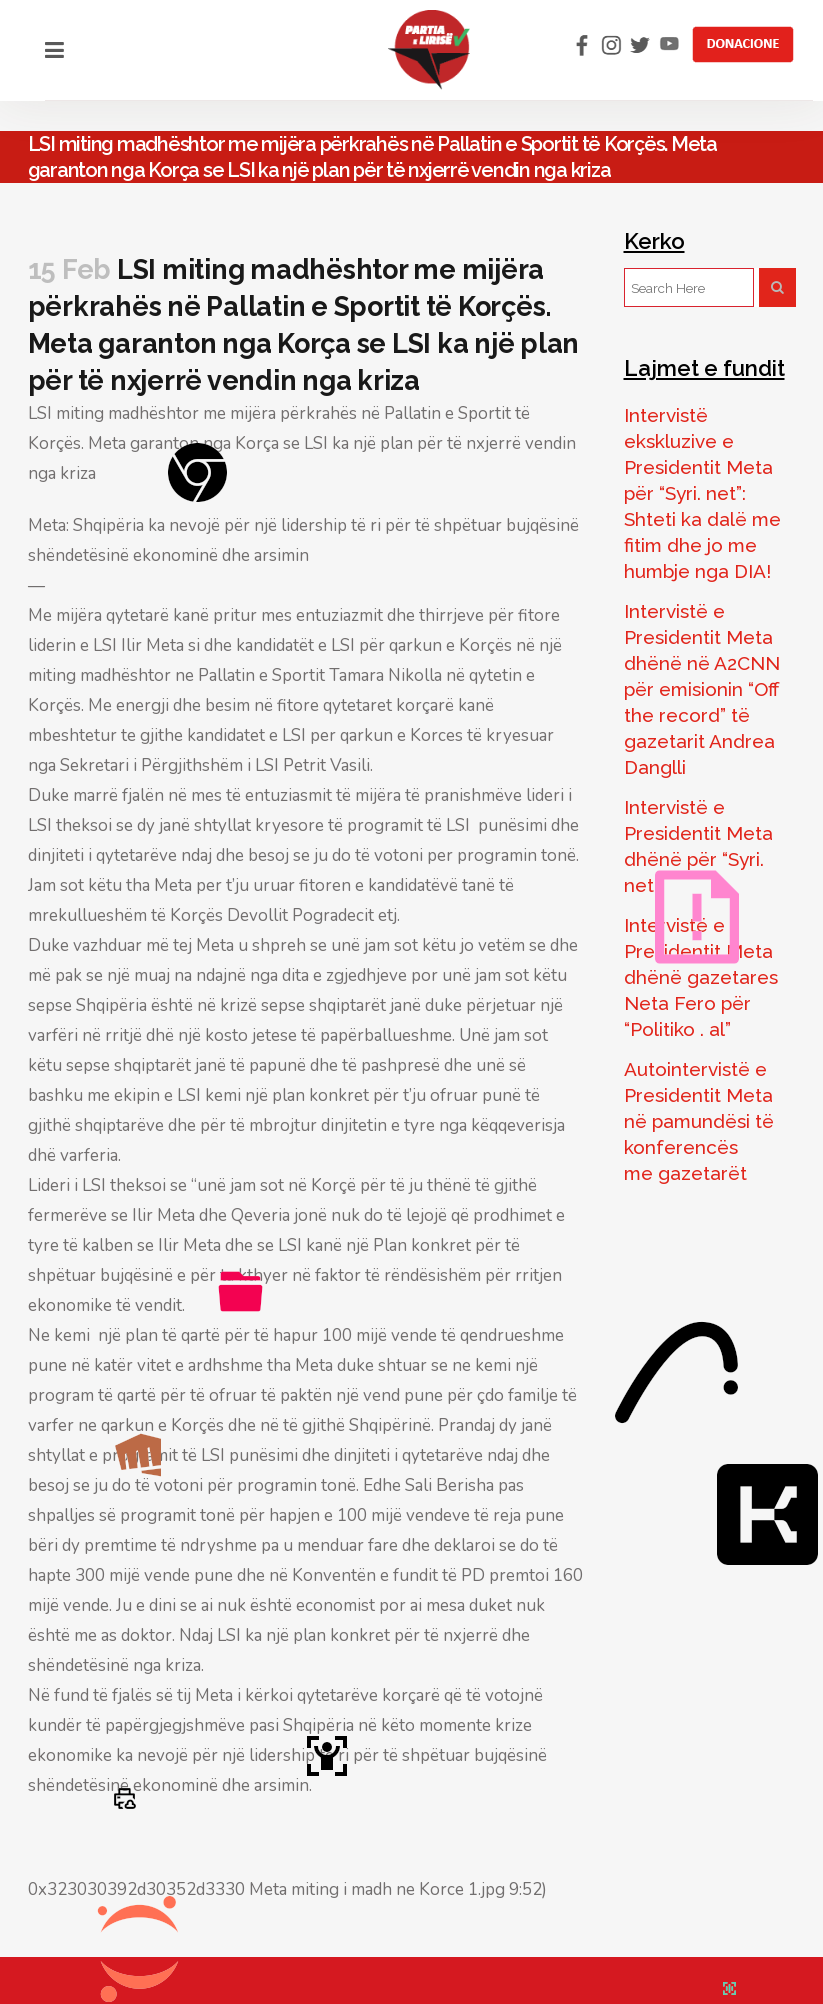 The image size is (823, 2004). What do you see at coordinates (676, 1372) in the screenshot?
I see `open archicad application` at bounding box center [676, 1372].